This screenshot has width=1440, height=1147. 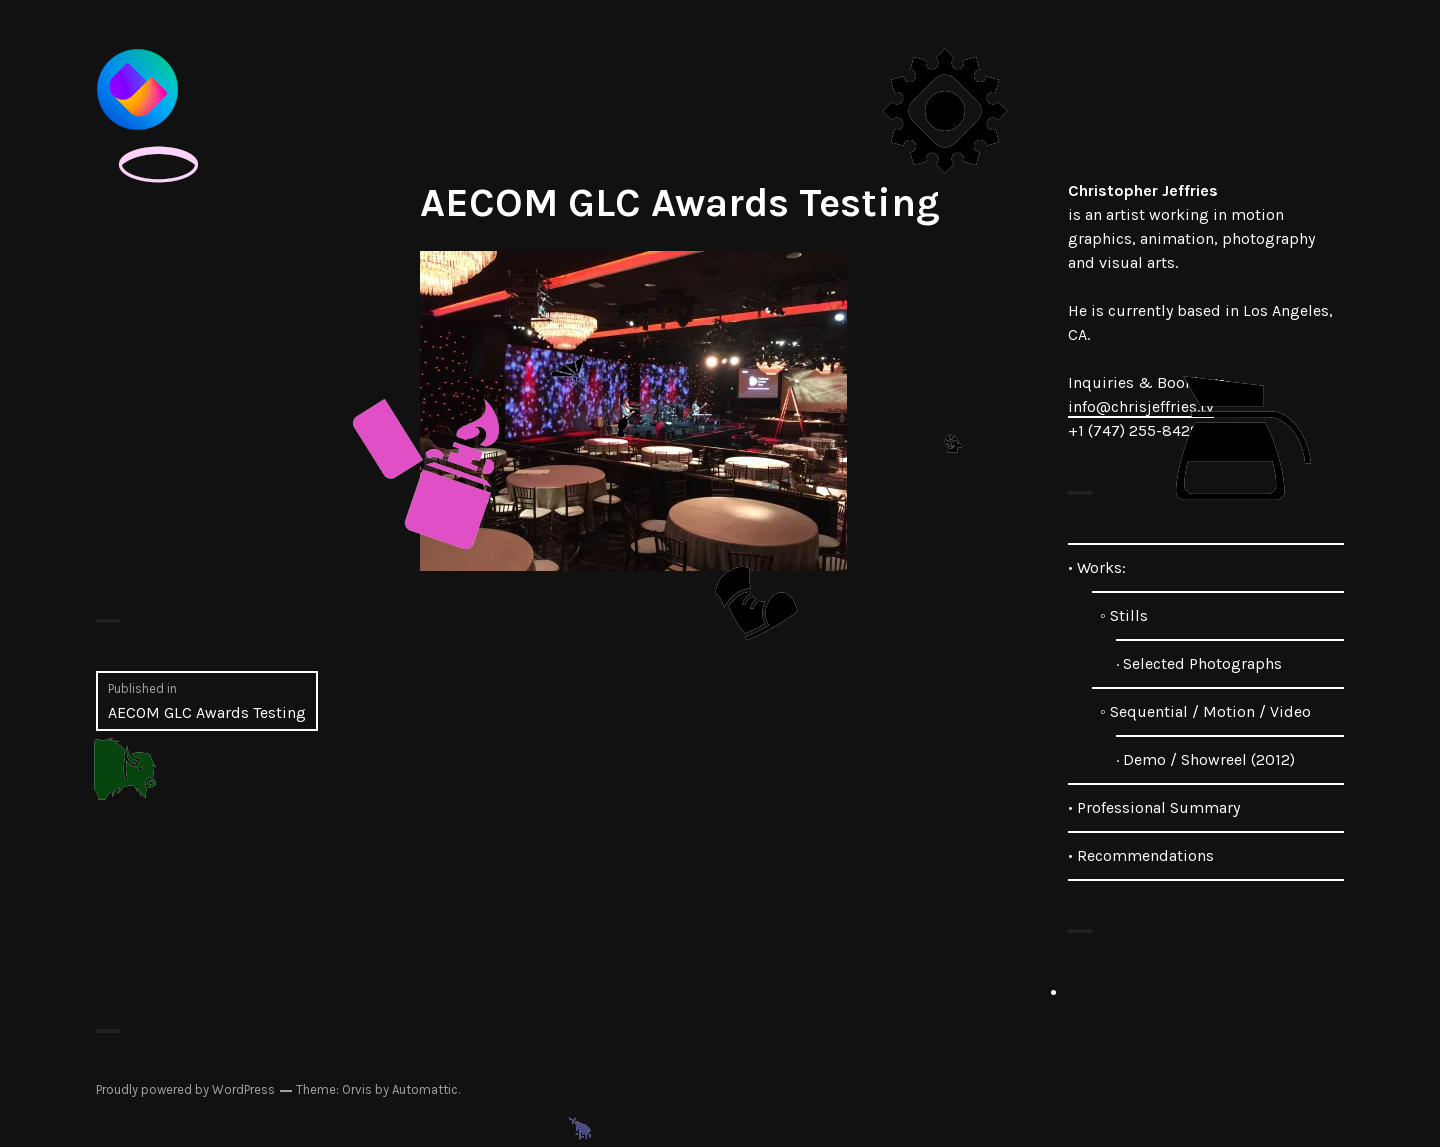 What do you see at coordinates (580, 1128) in the screenshot?
I see `indicates a critical hit or fatal attack in combat` at bounding box center [580, 1128].